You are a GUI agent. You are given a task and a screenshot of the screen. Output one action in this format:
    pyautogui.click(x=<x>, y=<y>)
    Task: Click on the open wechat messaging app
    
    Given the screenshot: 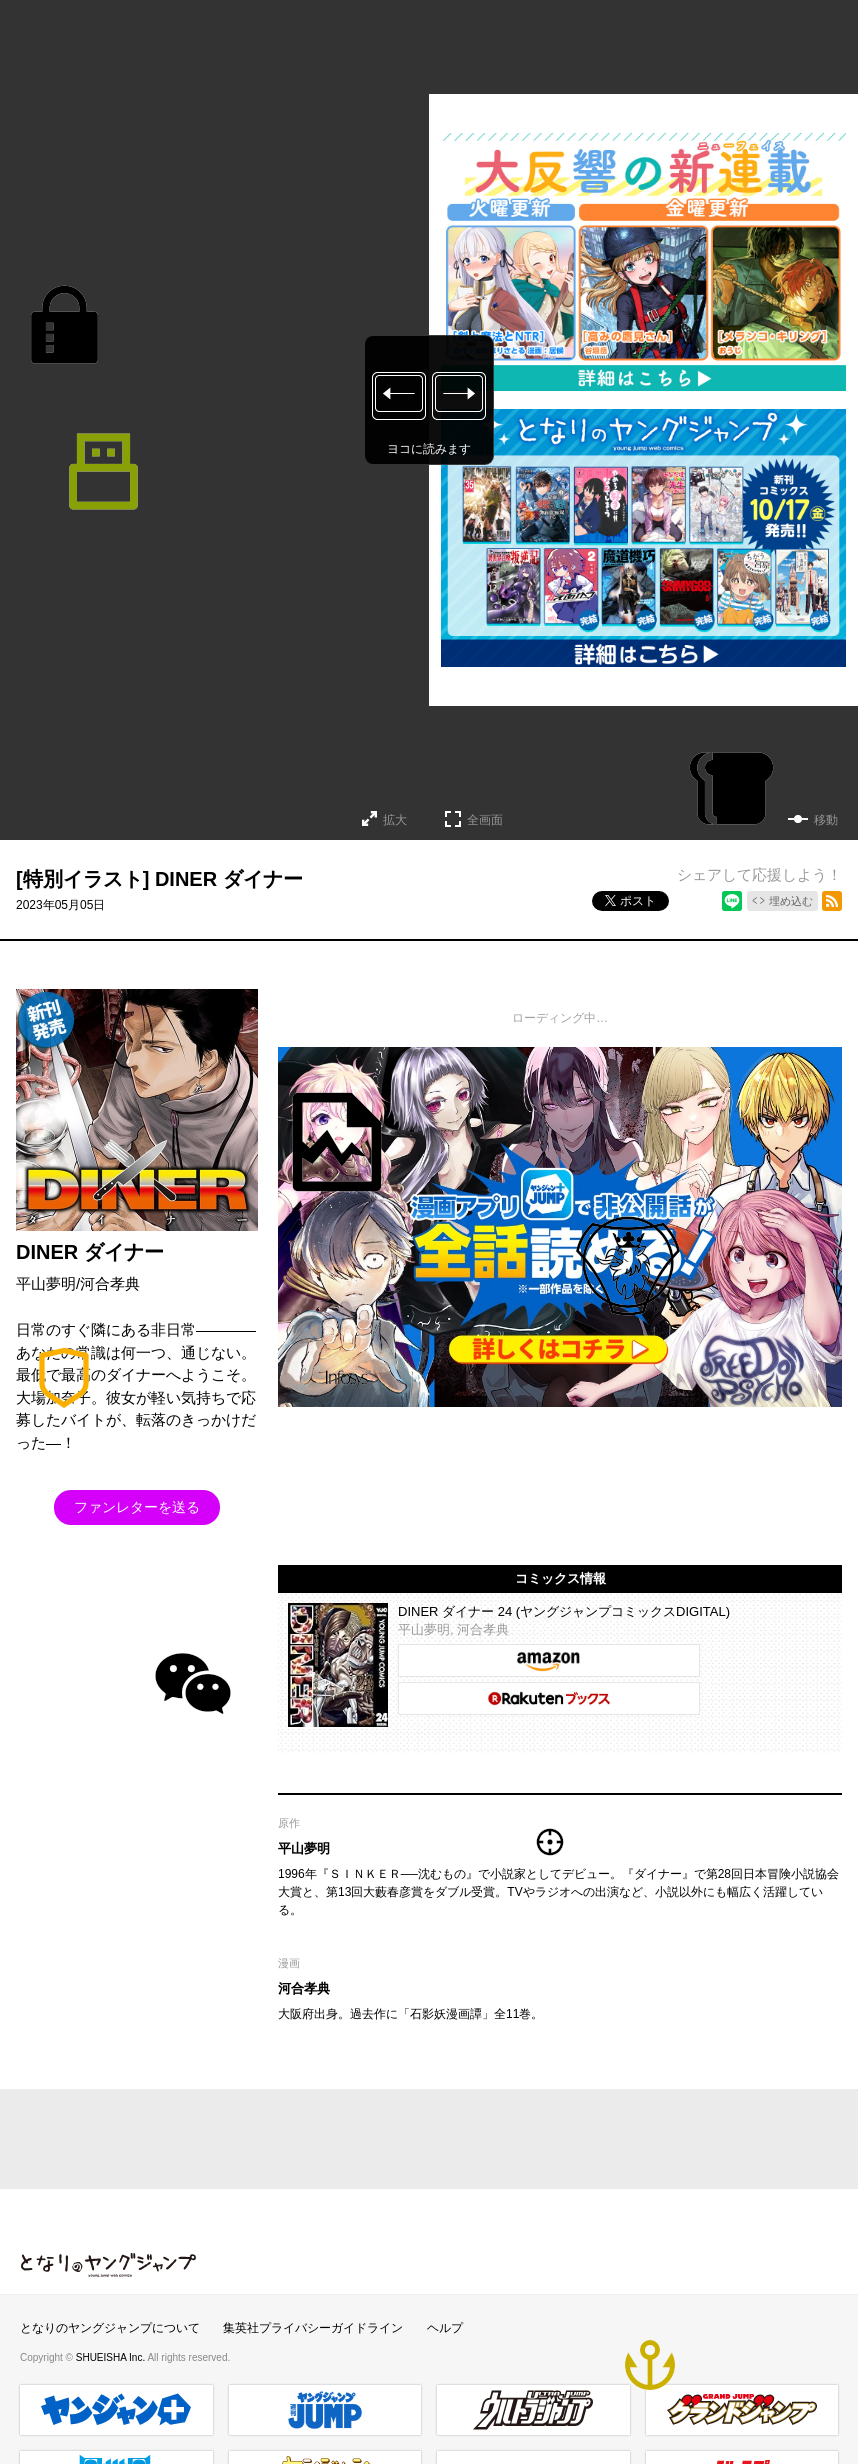 What is the action you would take?
    pyautogui.click(x=193, y=1684)
    